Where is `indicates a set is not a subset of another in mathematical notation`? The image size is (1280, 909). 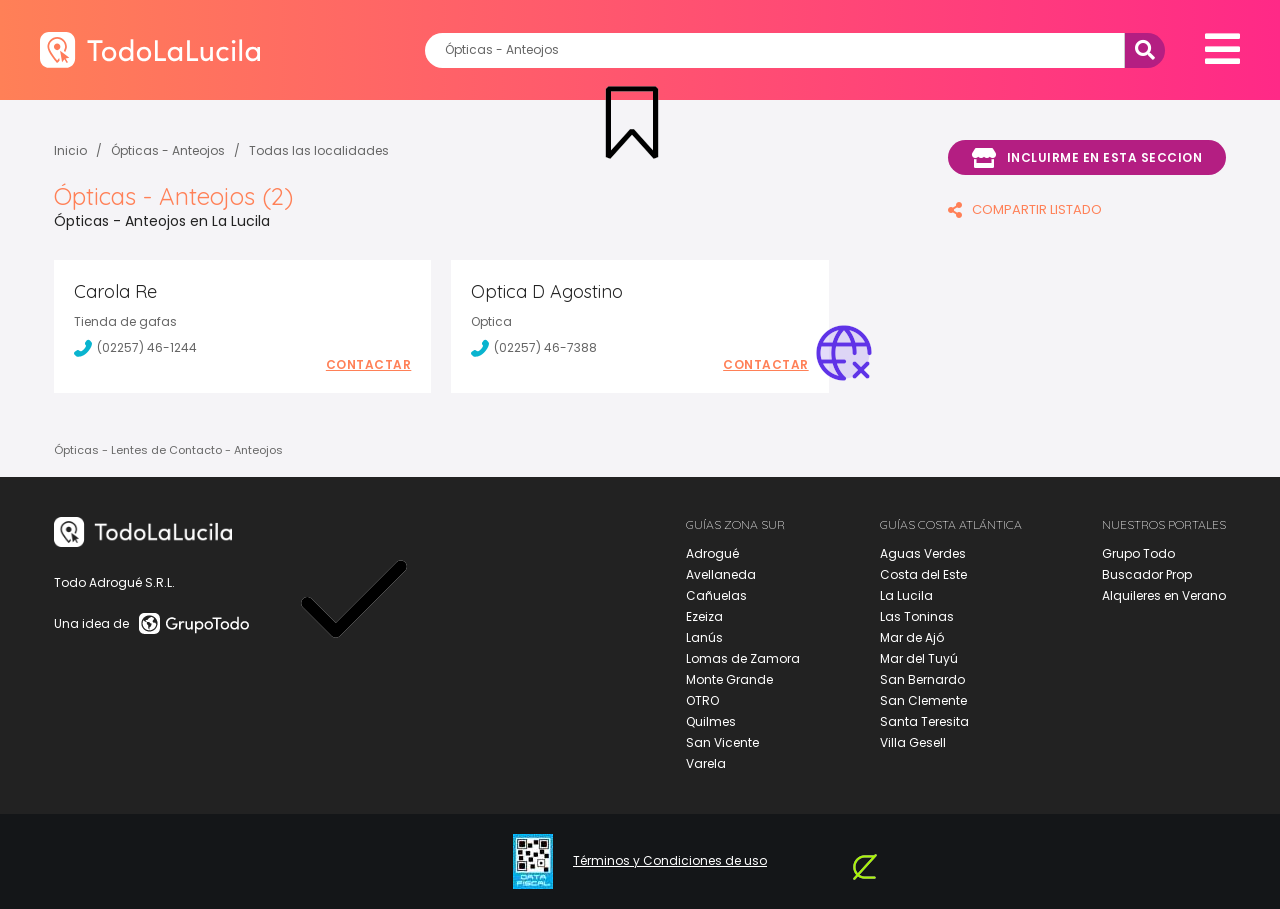
indicates a set is not a subset of another in mathematical notation is located at coordinates (865, 867).